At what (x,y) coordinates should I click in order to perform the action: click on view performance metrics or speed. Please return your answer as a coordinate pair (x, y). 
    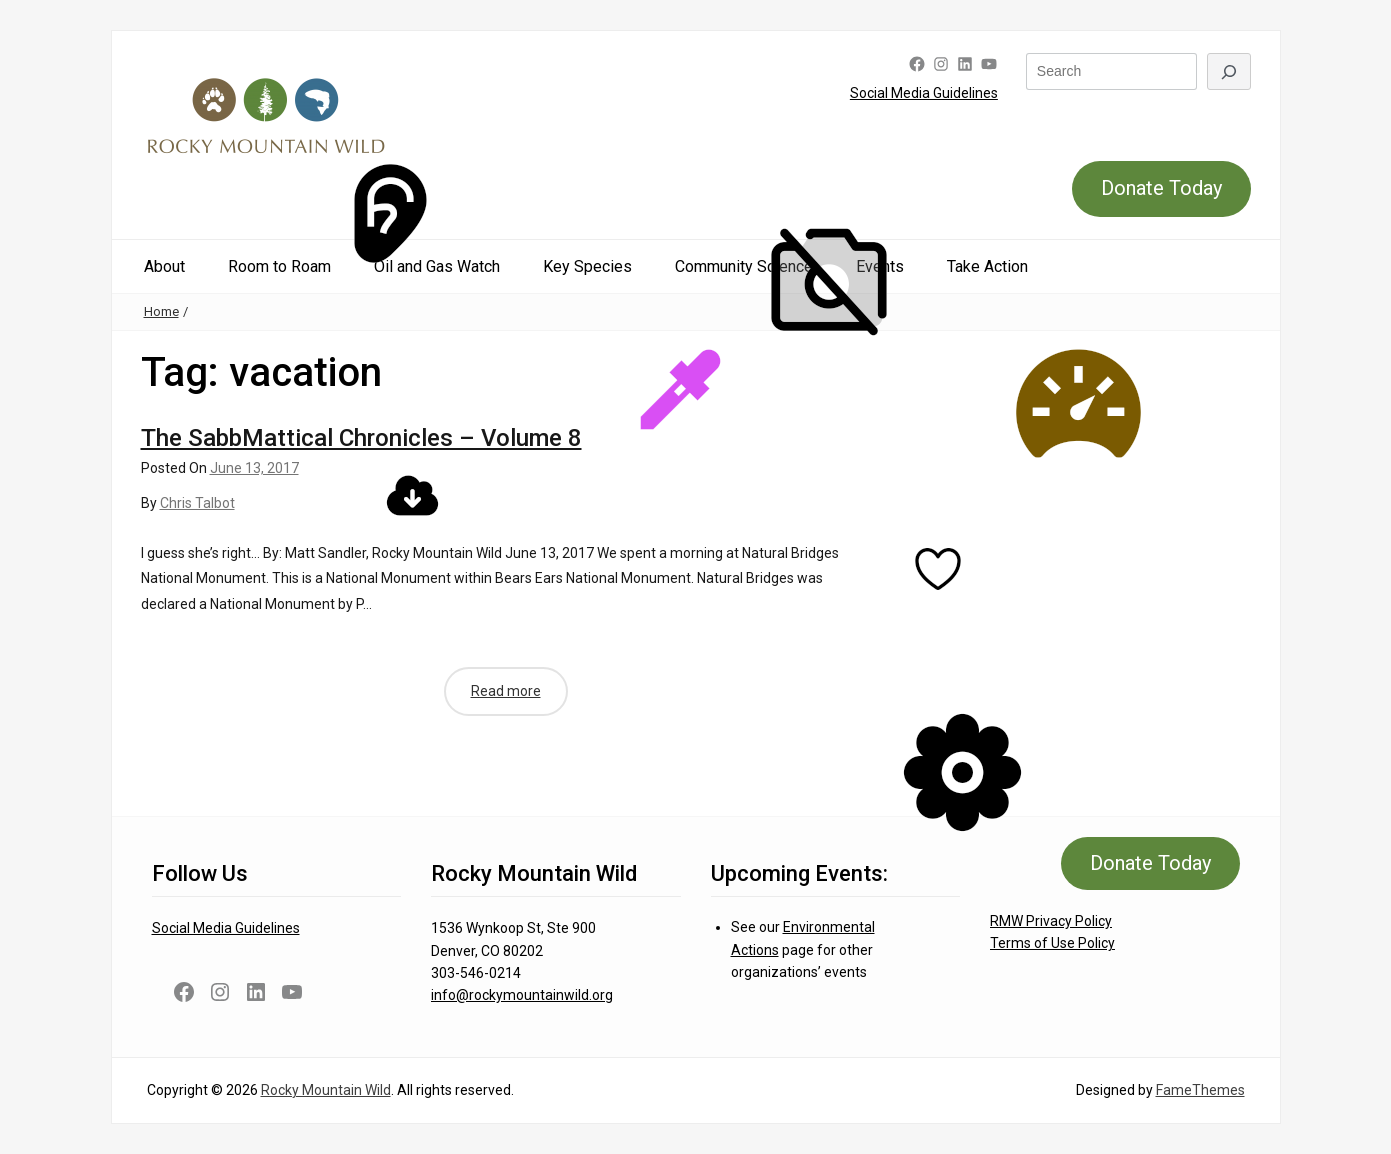
    Looking at the image, I should click on (1078, 403).